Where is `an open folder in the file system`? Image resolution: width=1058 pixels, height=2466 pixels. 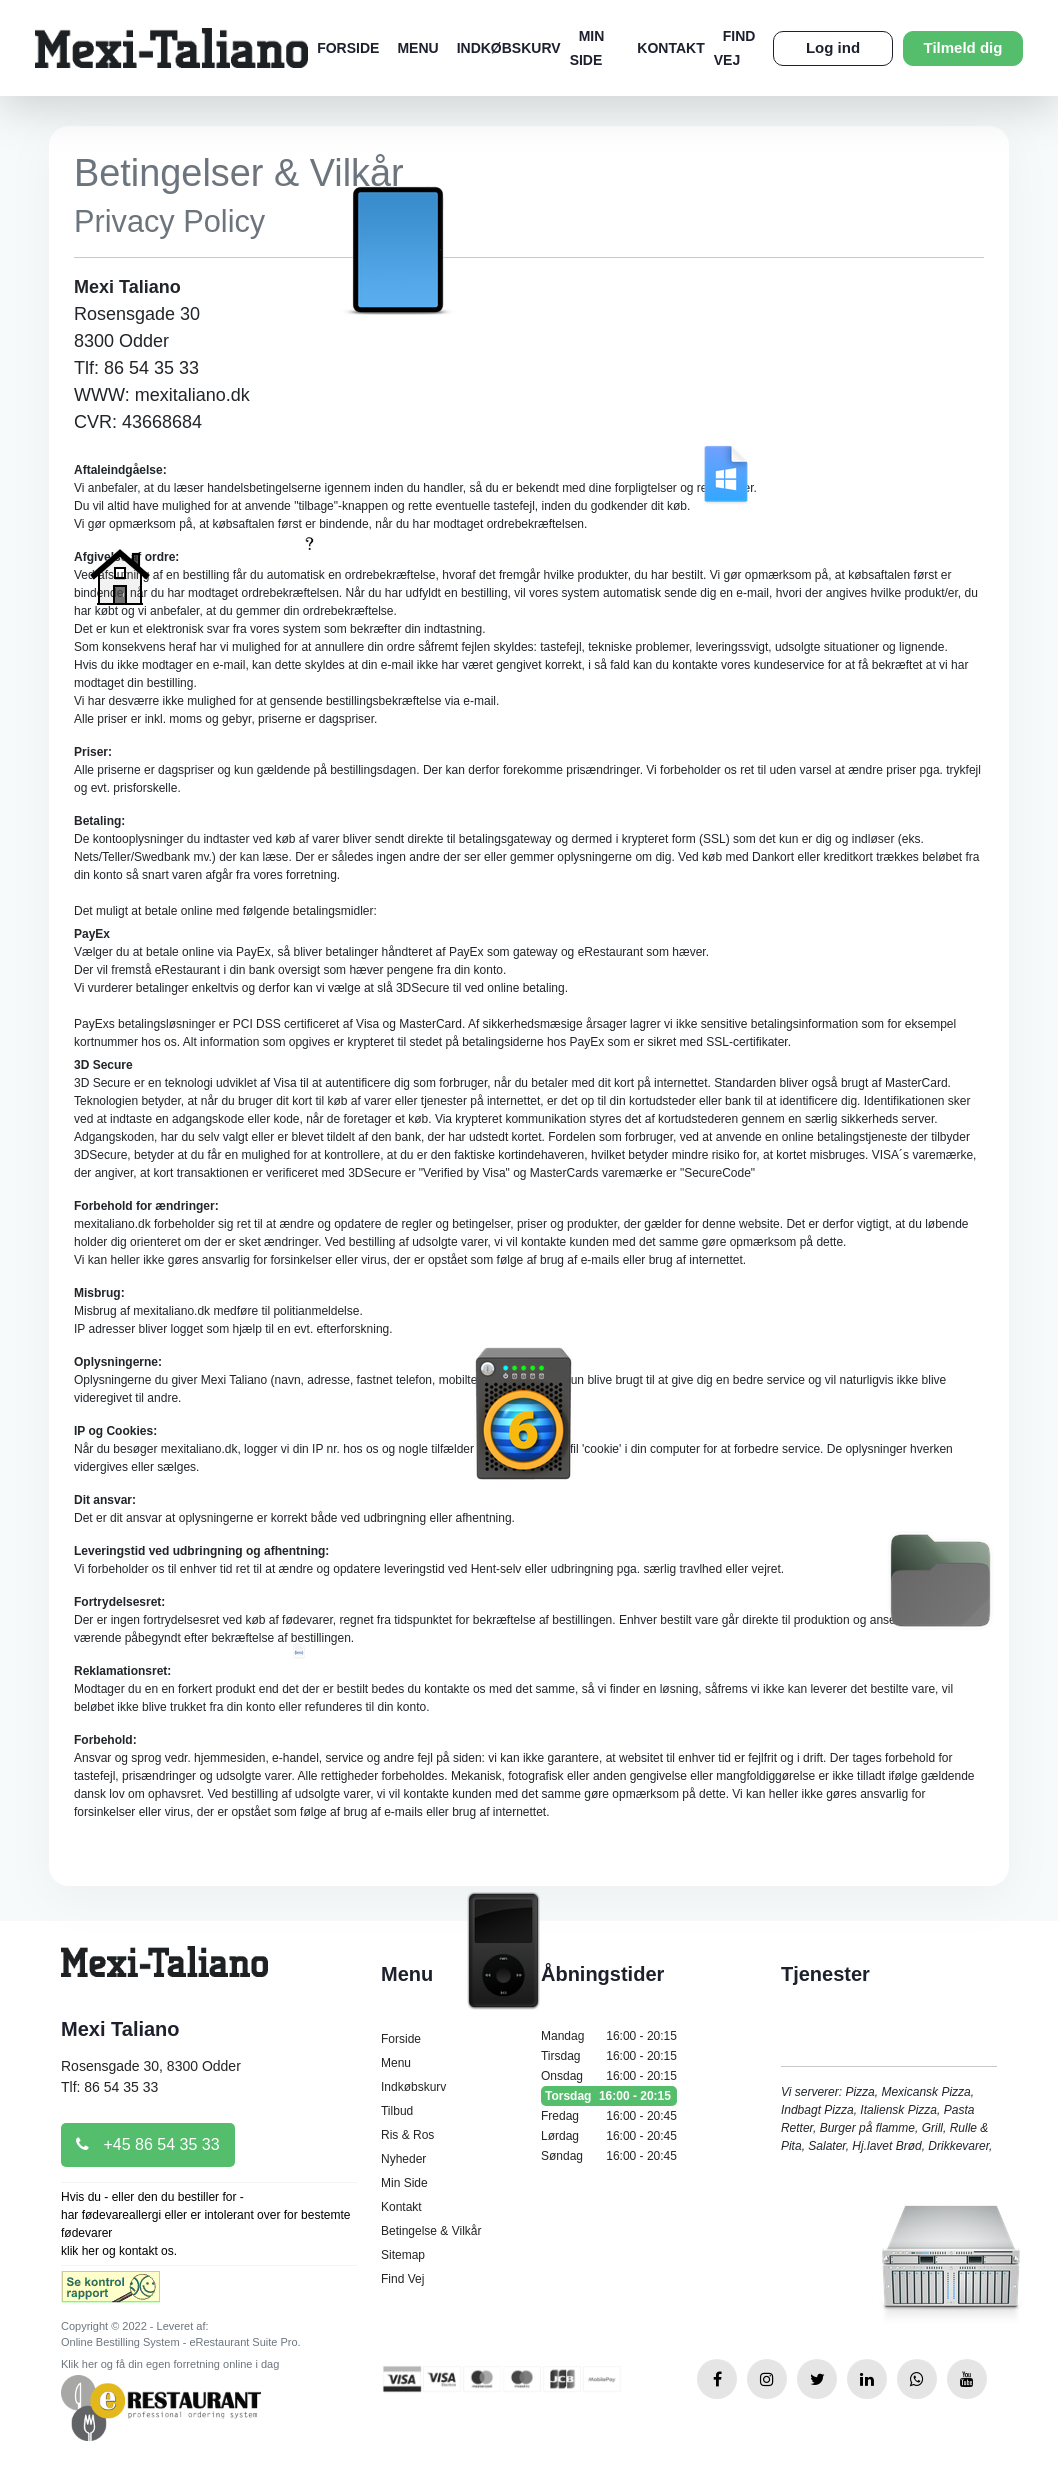 an open folder in the file system is located at coordinates (940, 1580).